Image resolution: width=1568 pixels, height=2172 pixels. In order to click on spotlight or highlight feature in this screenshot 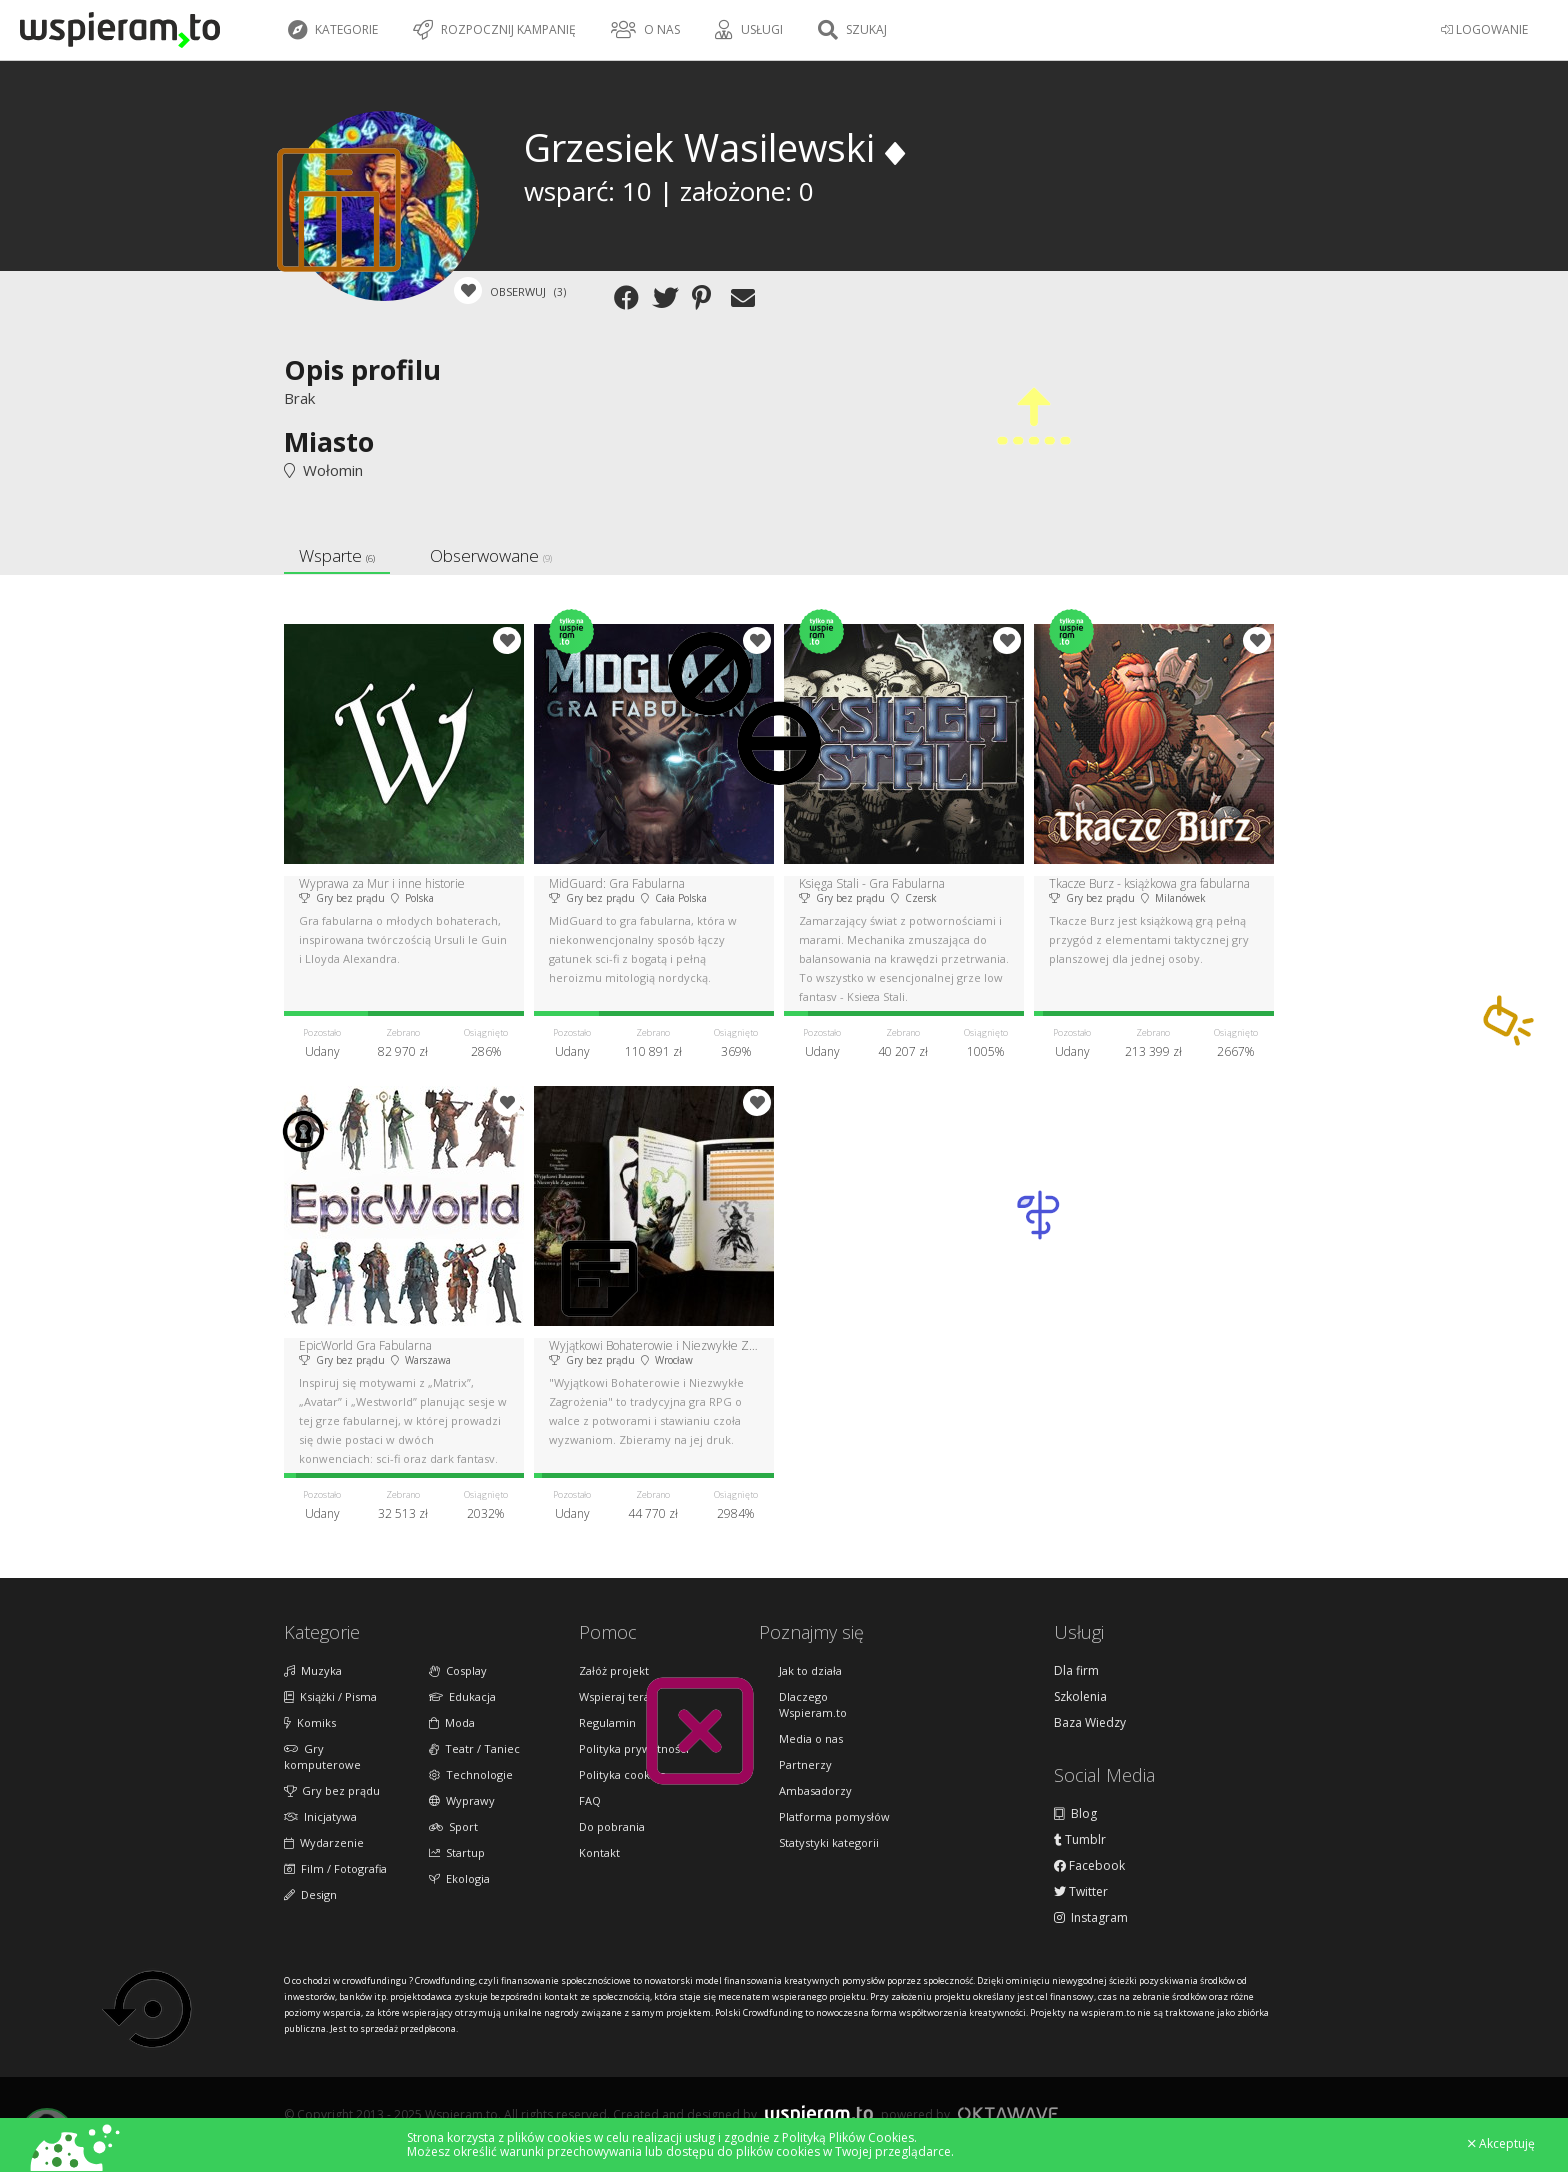, I will do `click(1508, 1020)`.